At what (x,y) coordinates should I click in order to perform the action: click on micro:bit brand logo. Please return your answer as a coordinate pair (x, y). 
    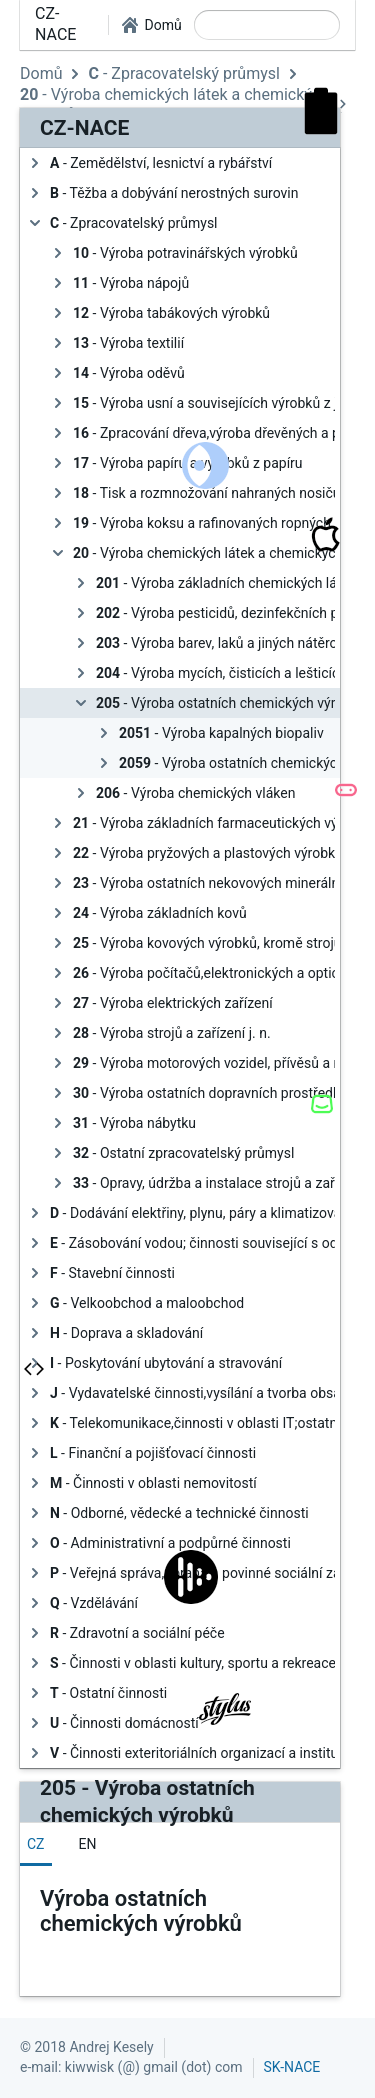
    Looking at the image, I should click on (346, 790).